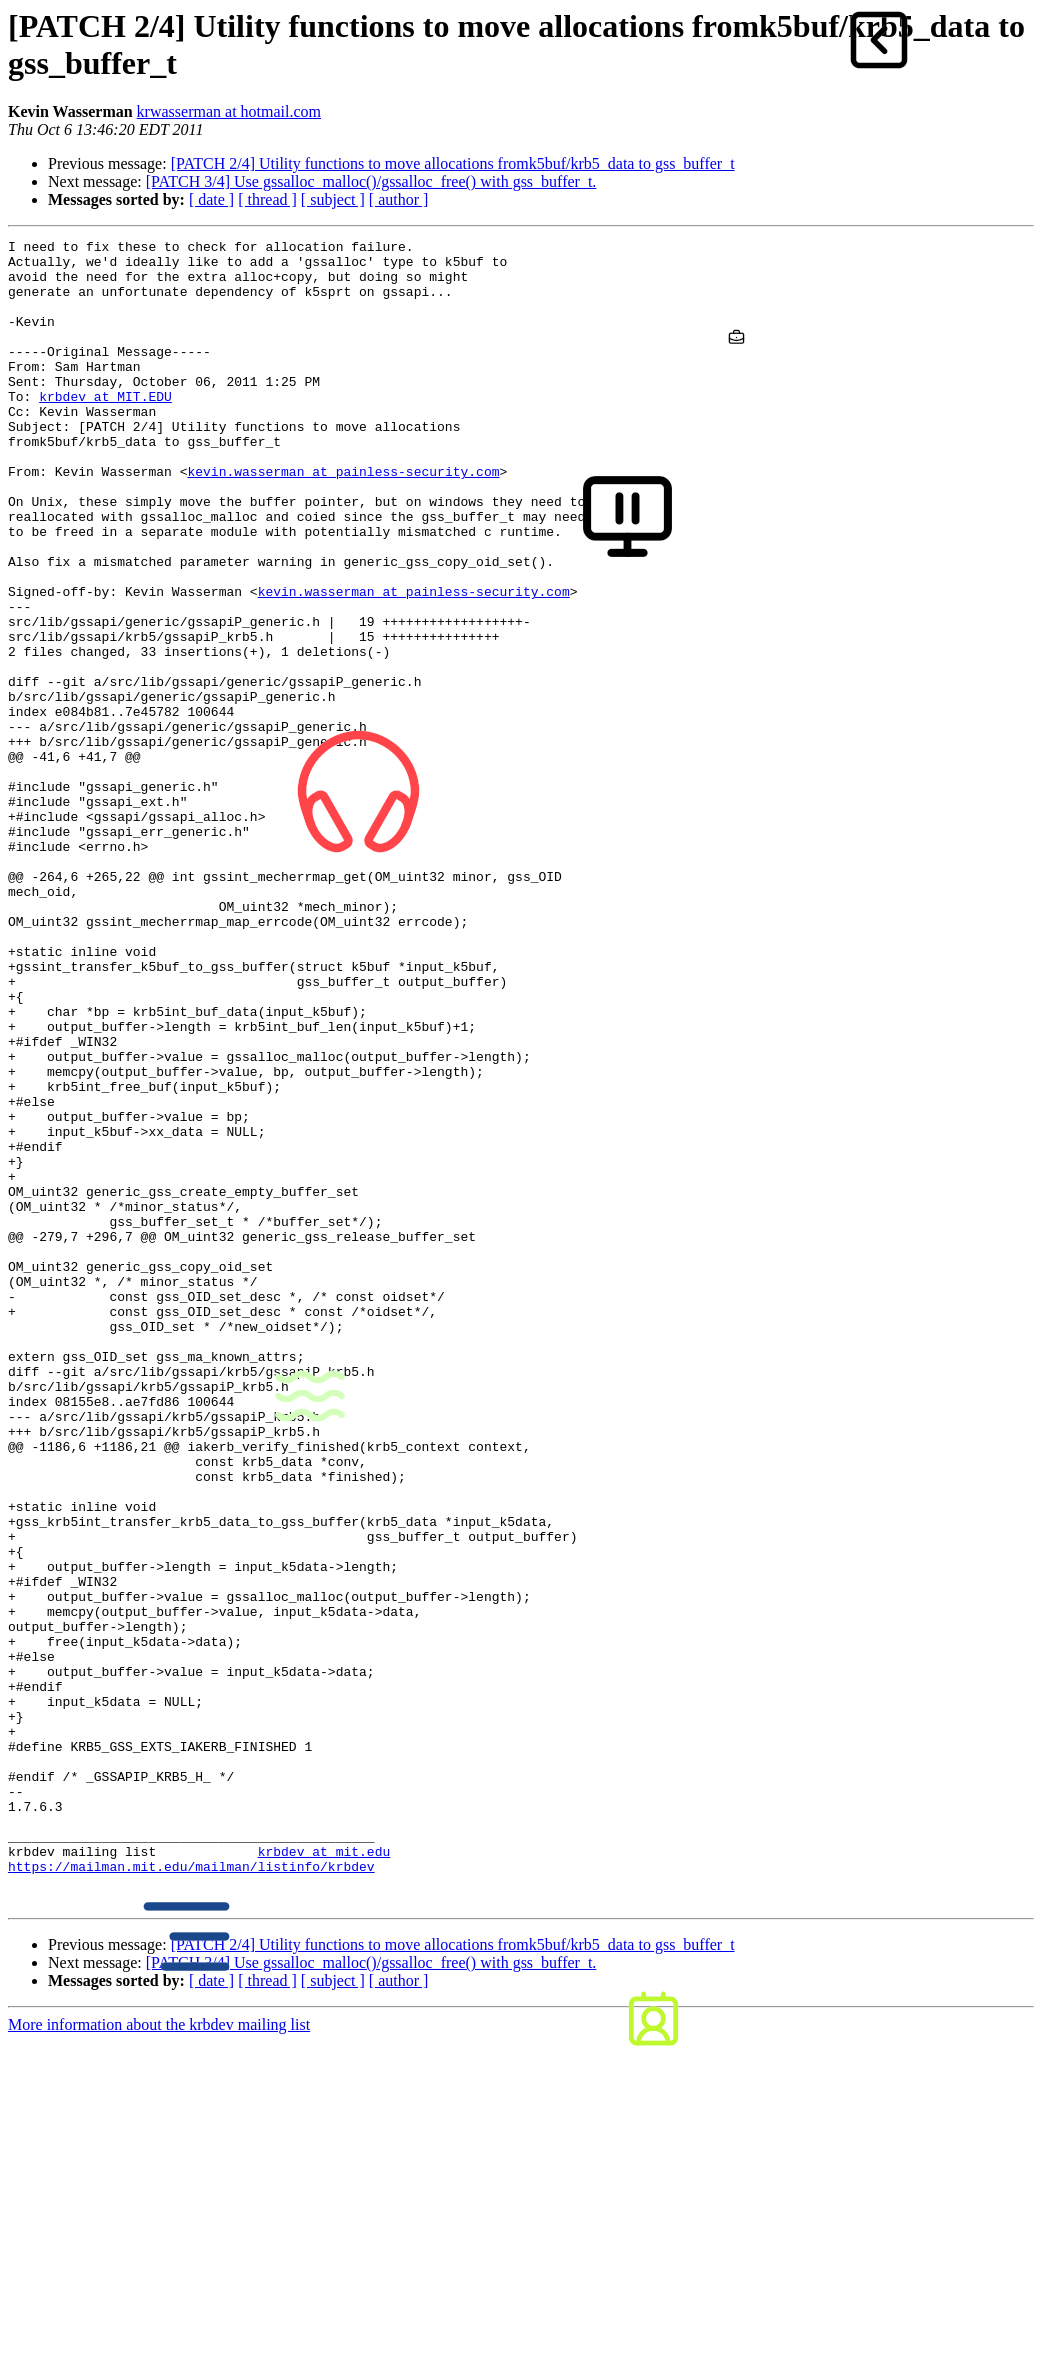 This screenshot has width=1042, height=2375. I want to click on go back to the previous screen, so click(879, 40).